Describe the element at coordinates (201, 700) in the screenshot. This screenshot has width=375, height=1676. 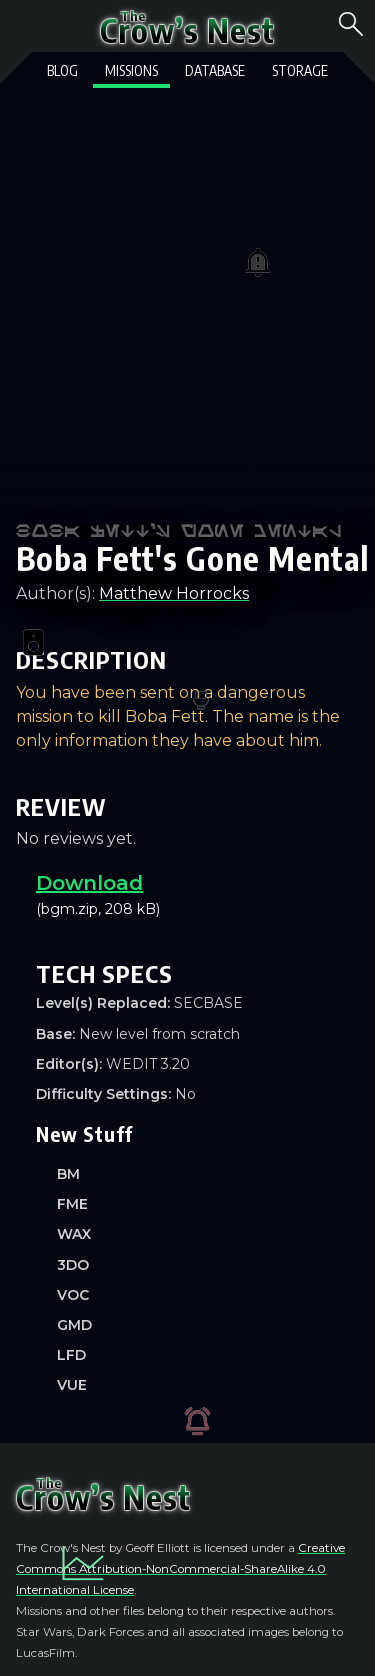
I see `locate nearby restrooms` at that location.